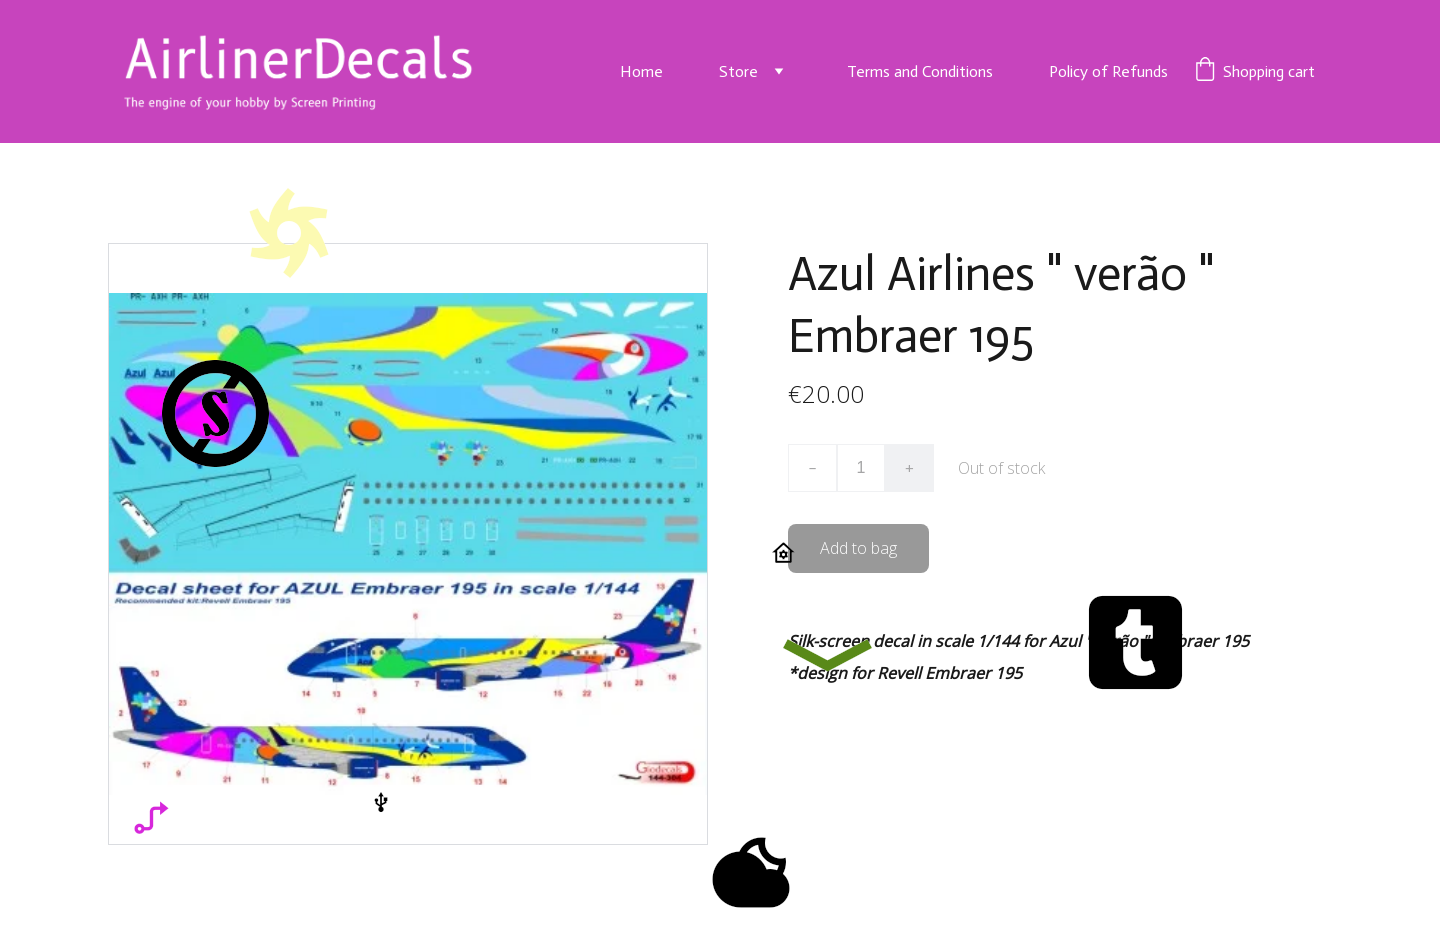 The width and height of the screenshot is (1440, 945). I want to click on launch octane render application, so click(289, 233).